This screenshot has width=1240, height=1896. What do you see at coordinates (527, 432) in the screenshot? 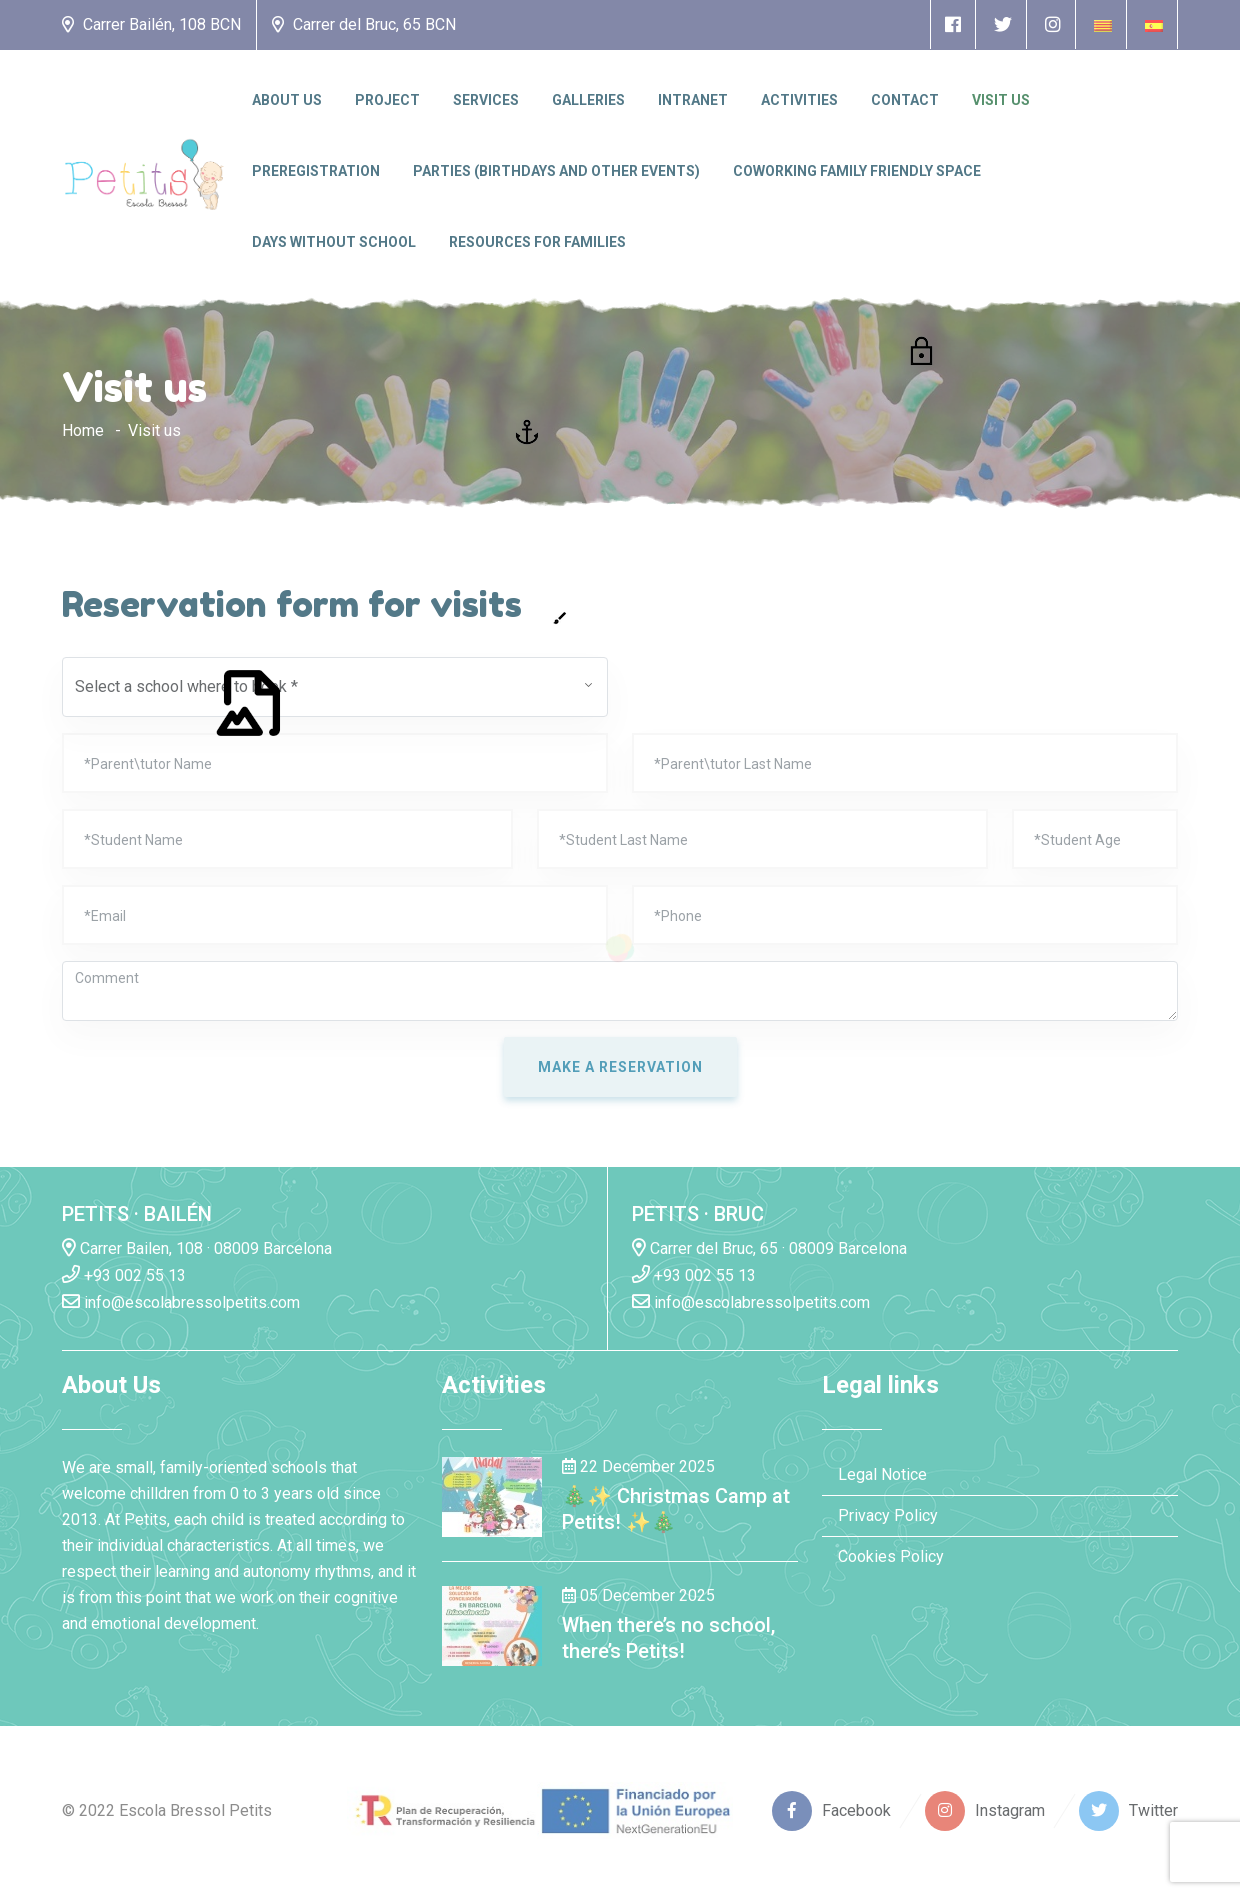
I see `anchor a position or element in place` at bounding box center [527, 432].